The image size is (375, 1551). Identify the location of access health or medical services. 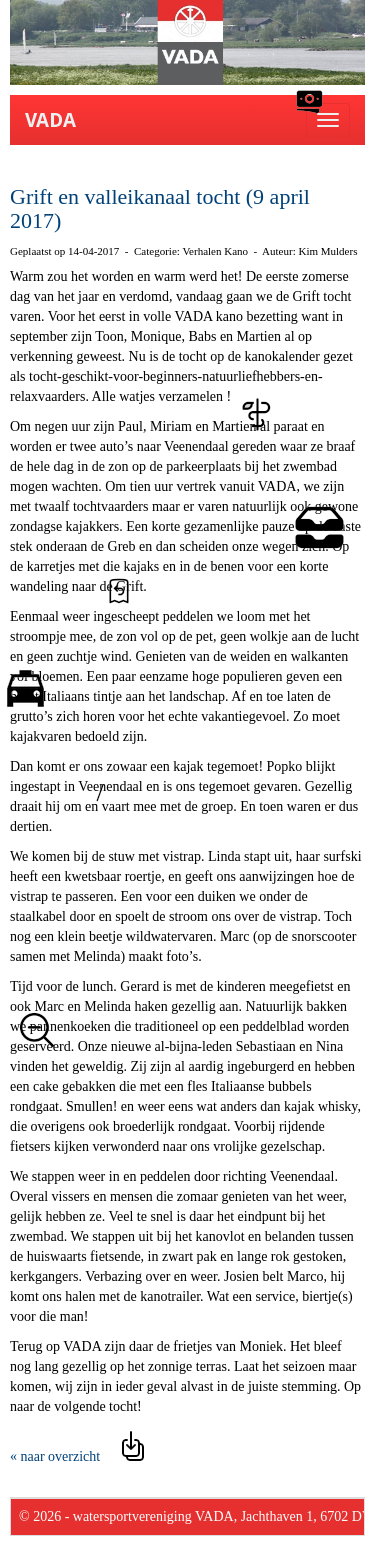
(257, 414).